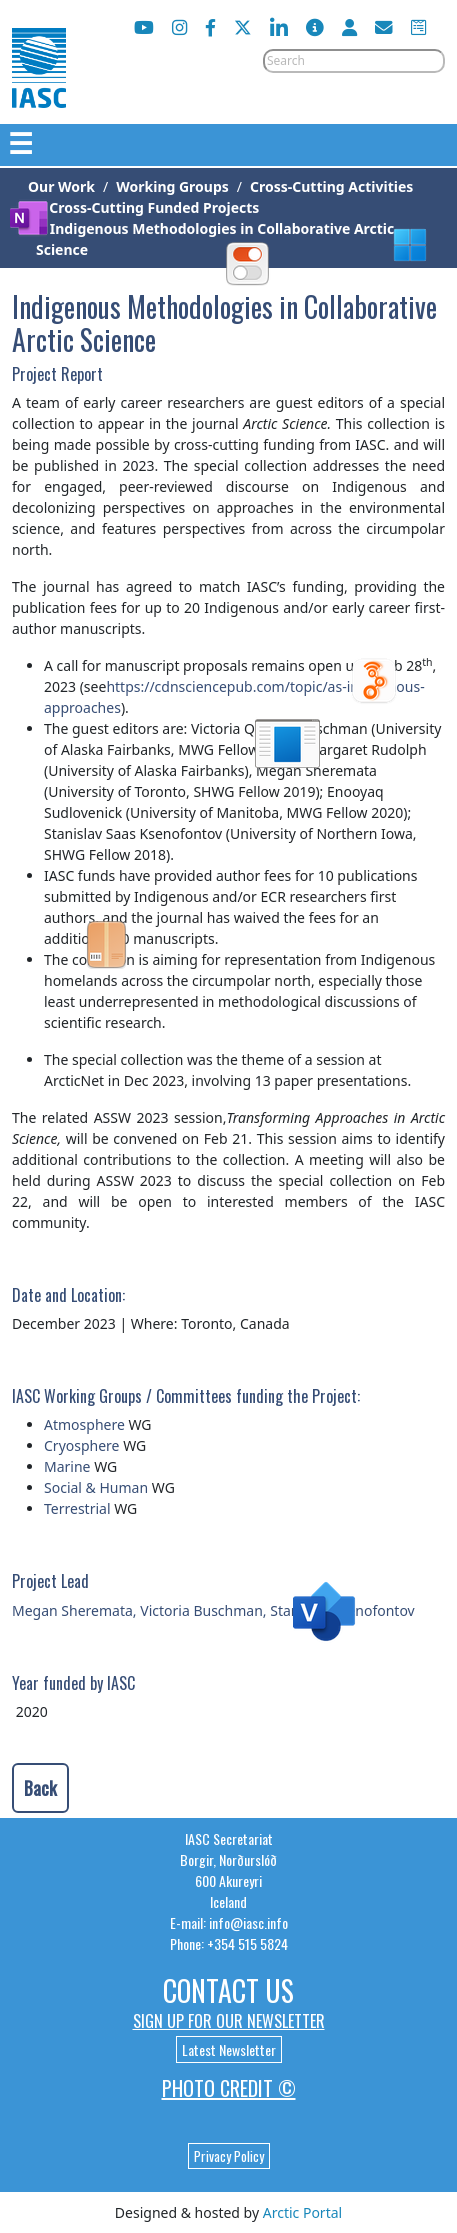  What do you see at coordinates (247, 263) in the screenshot?
I see `open gnome tweaks application` at bounding box center [247, 263].